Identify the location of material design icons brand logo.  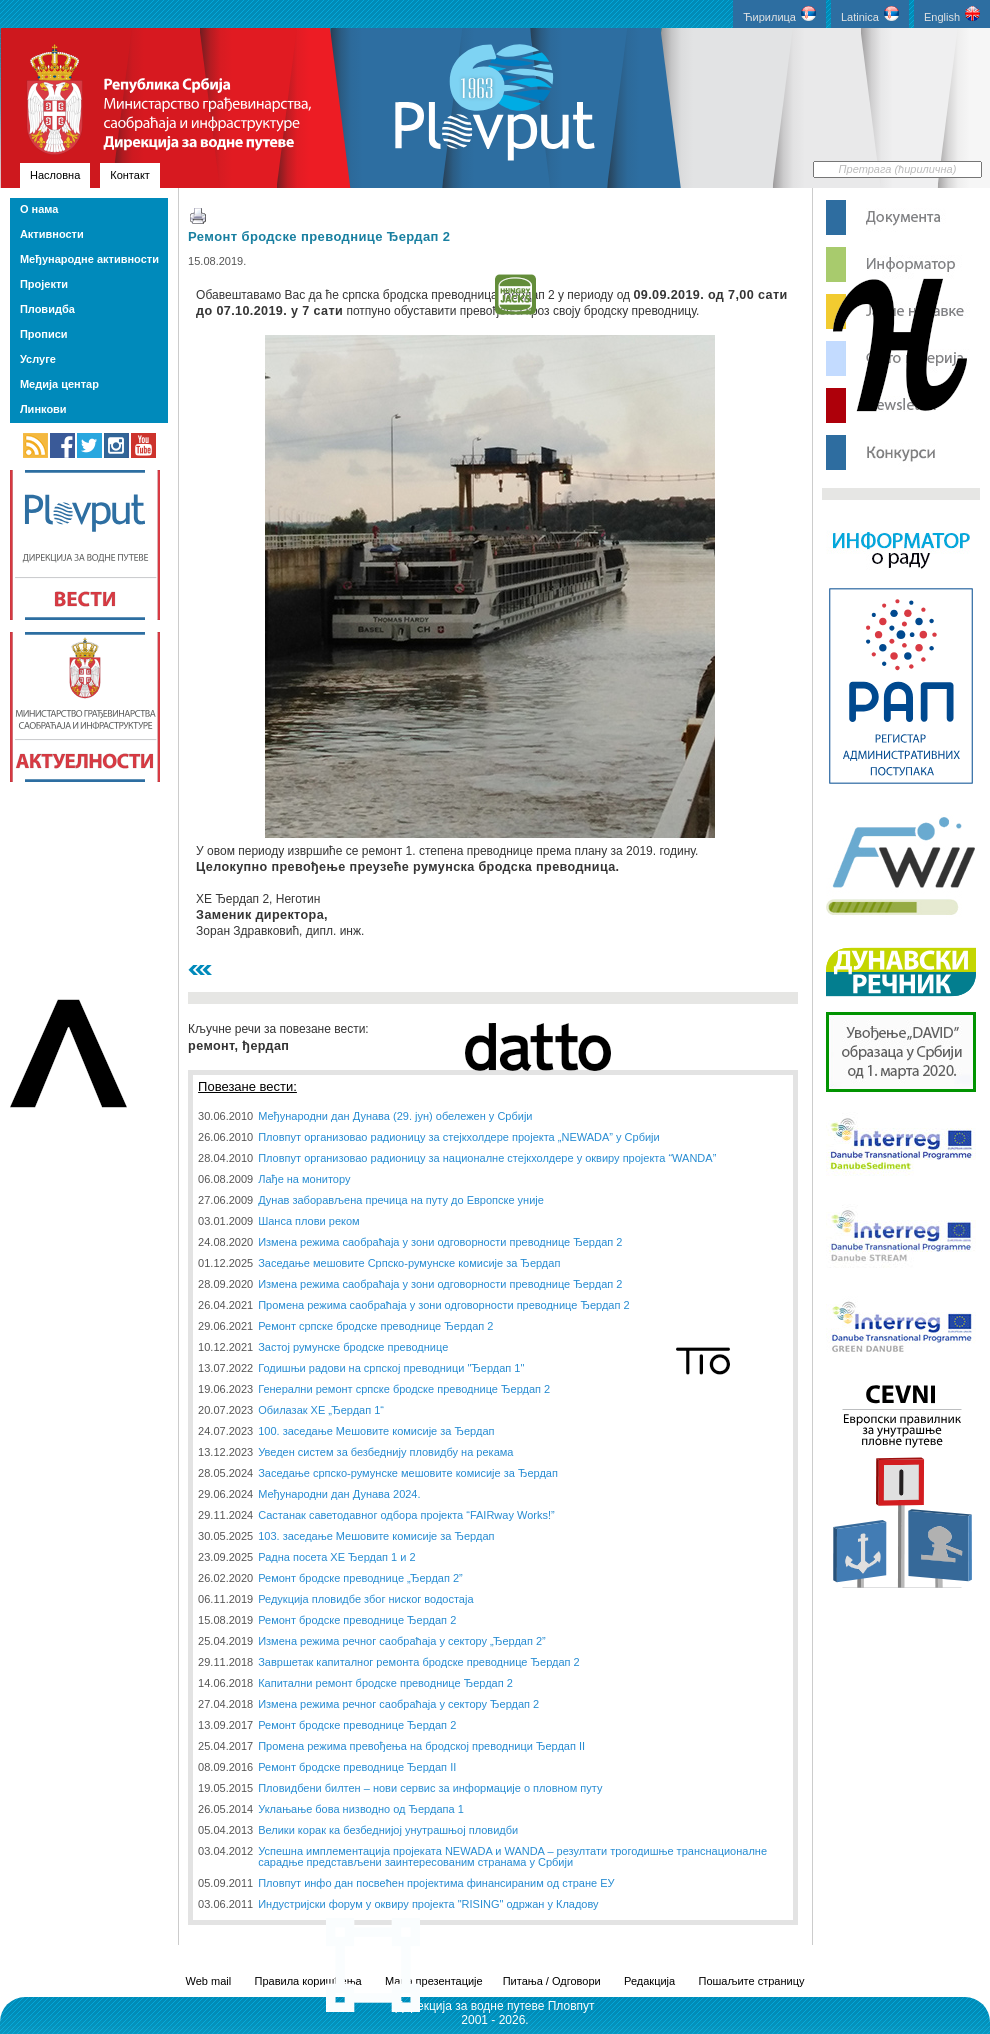
(373, 1965).